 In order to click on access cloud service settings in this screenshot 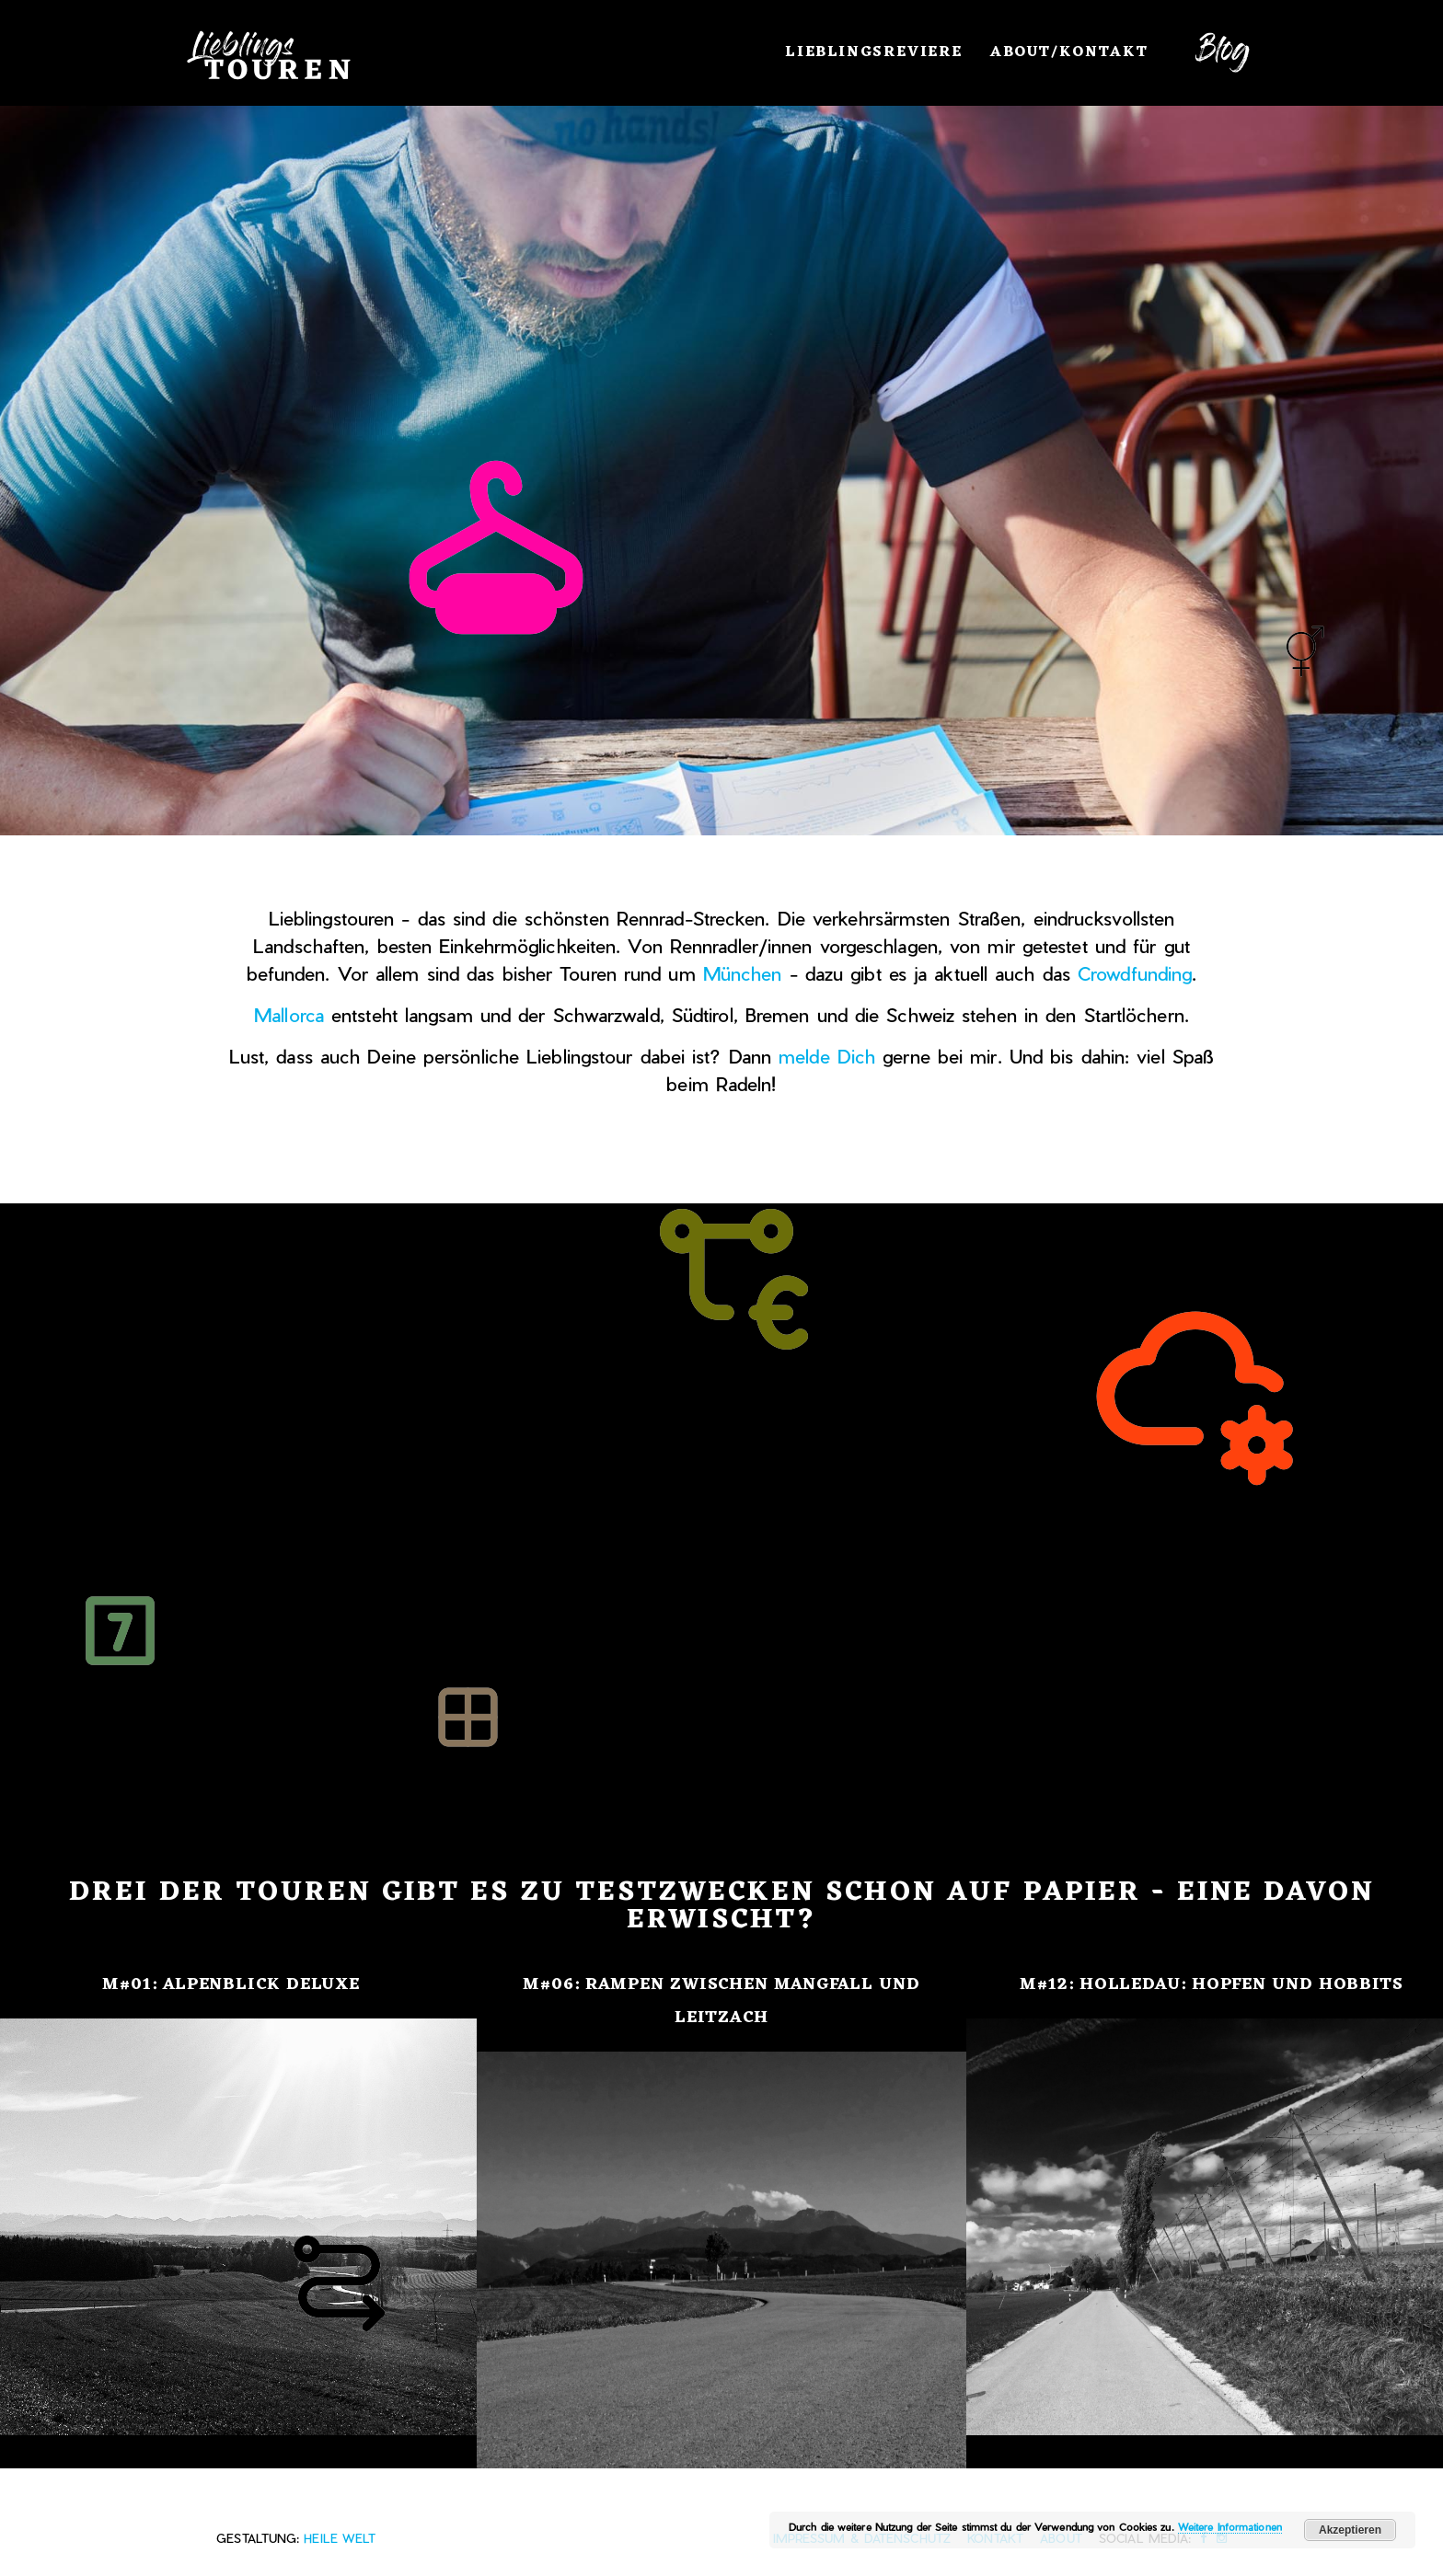, I will do `click(1195, 1383)`.